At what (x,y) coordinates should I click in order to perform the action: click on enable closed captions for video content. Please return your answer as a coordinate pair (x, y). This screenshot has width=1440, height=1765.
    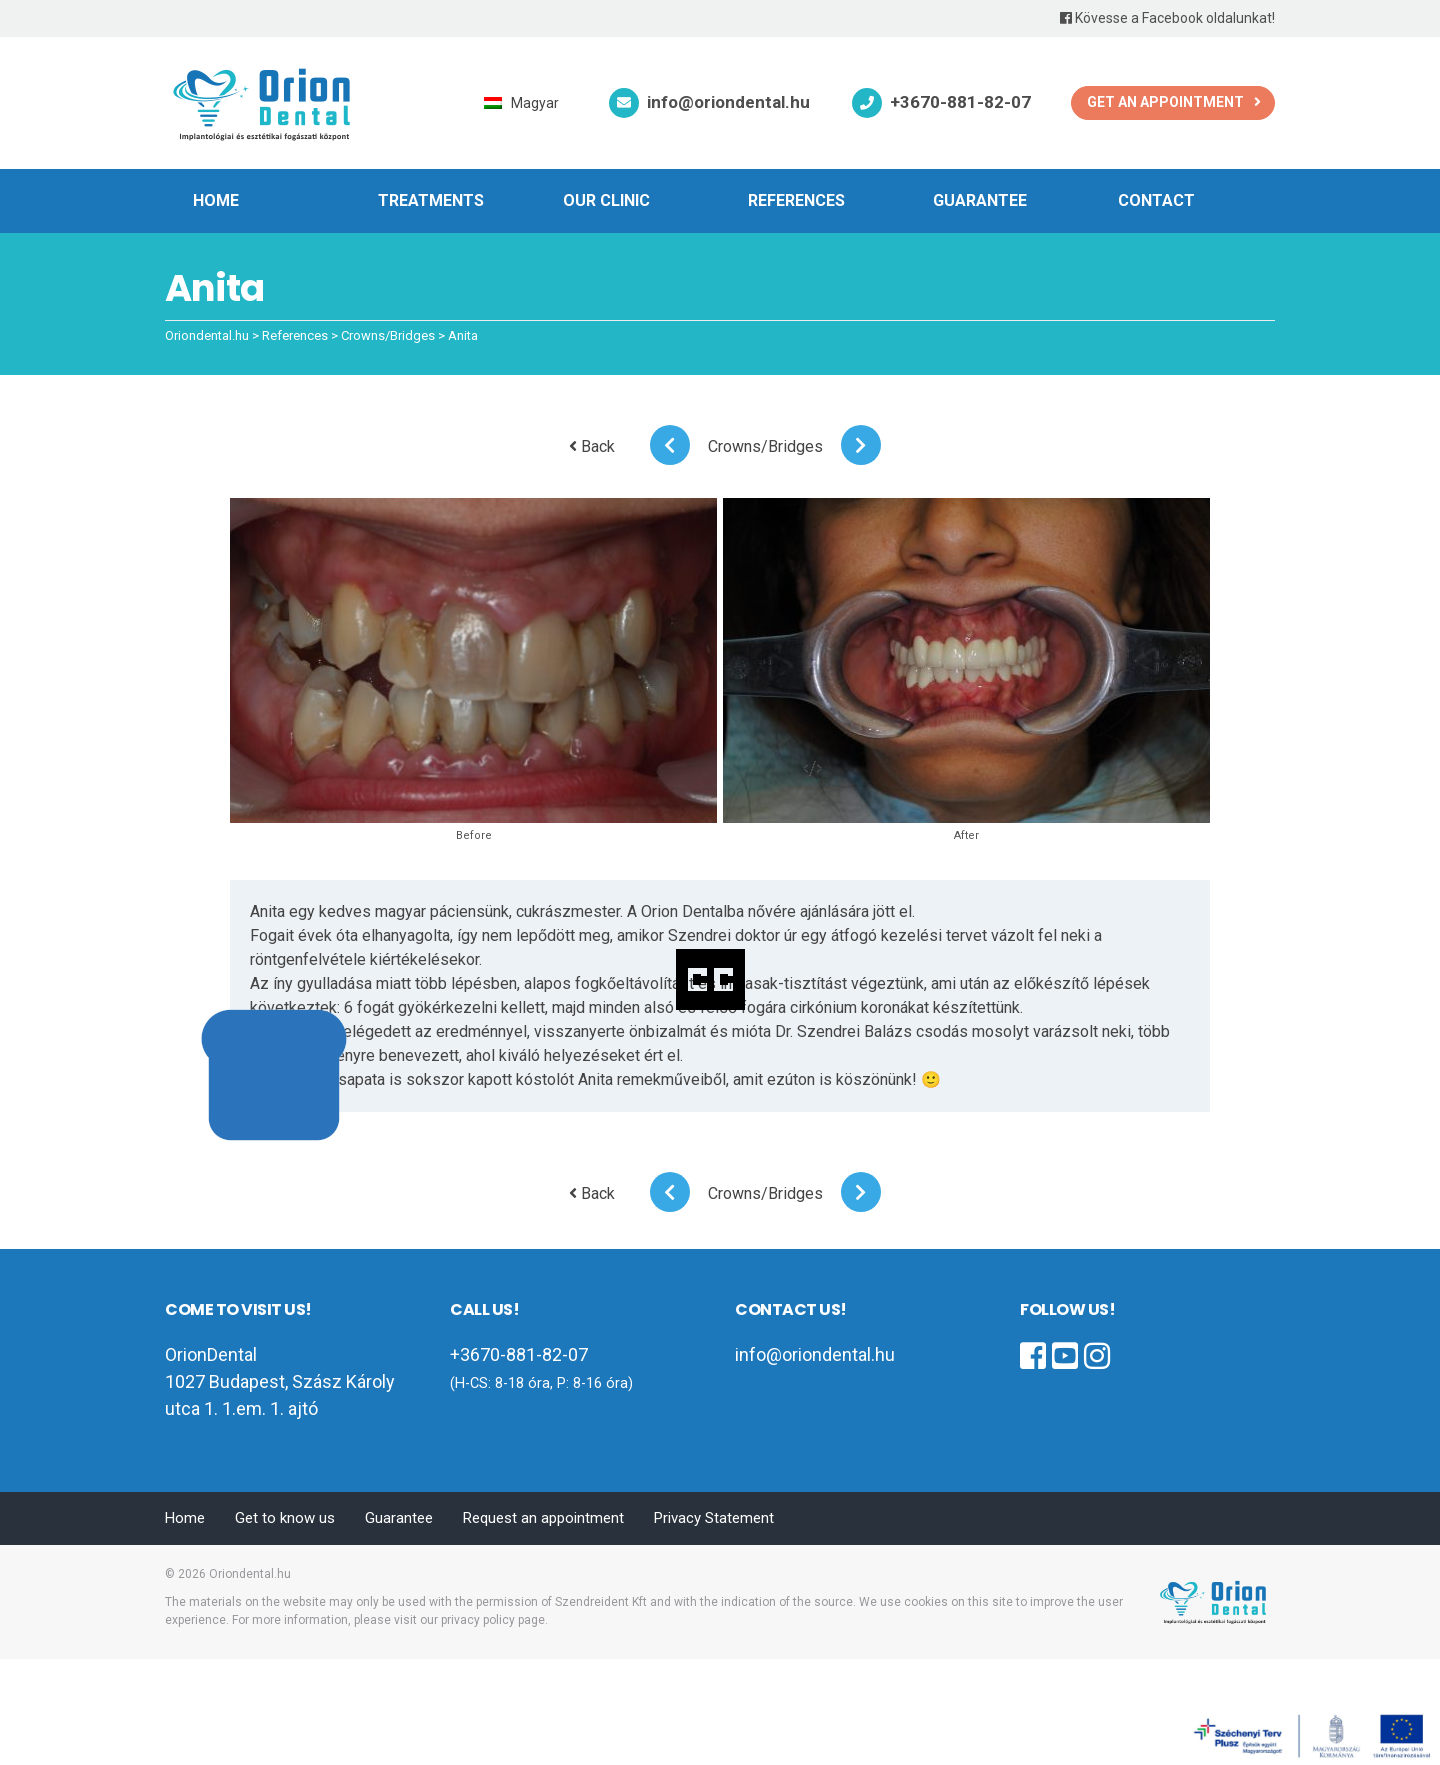
    Looking at the image, I should click on (710, 979).